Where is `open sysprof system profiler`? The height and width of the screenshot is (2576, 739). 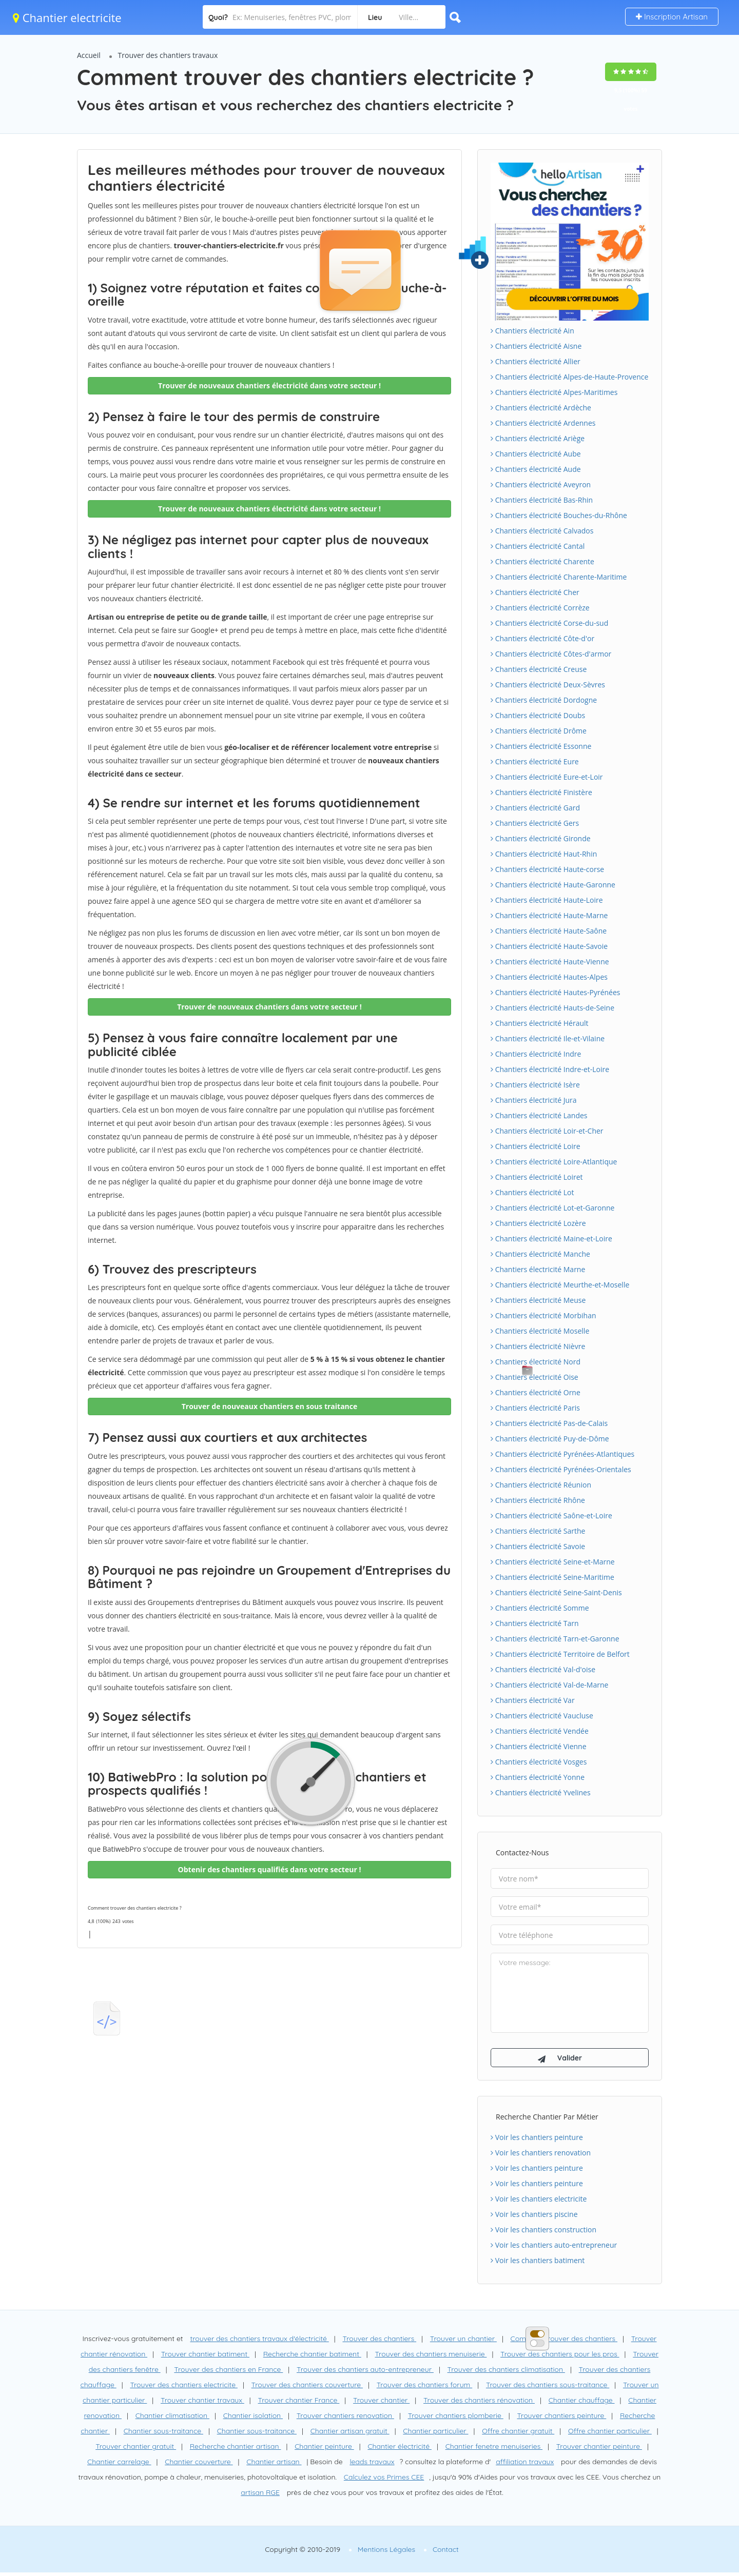
open sysprof system profiler is located at coordinates (310, 1781).